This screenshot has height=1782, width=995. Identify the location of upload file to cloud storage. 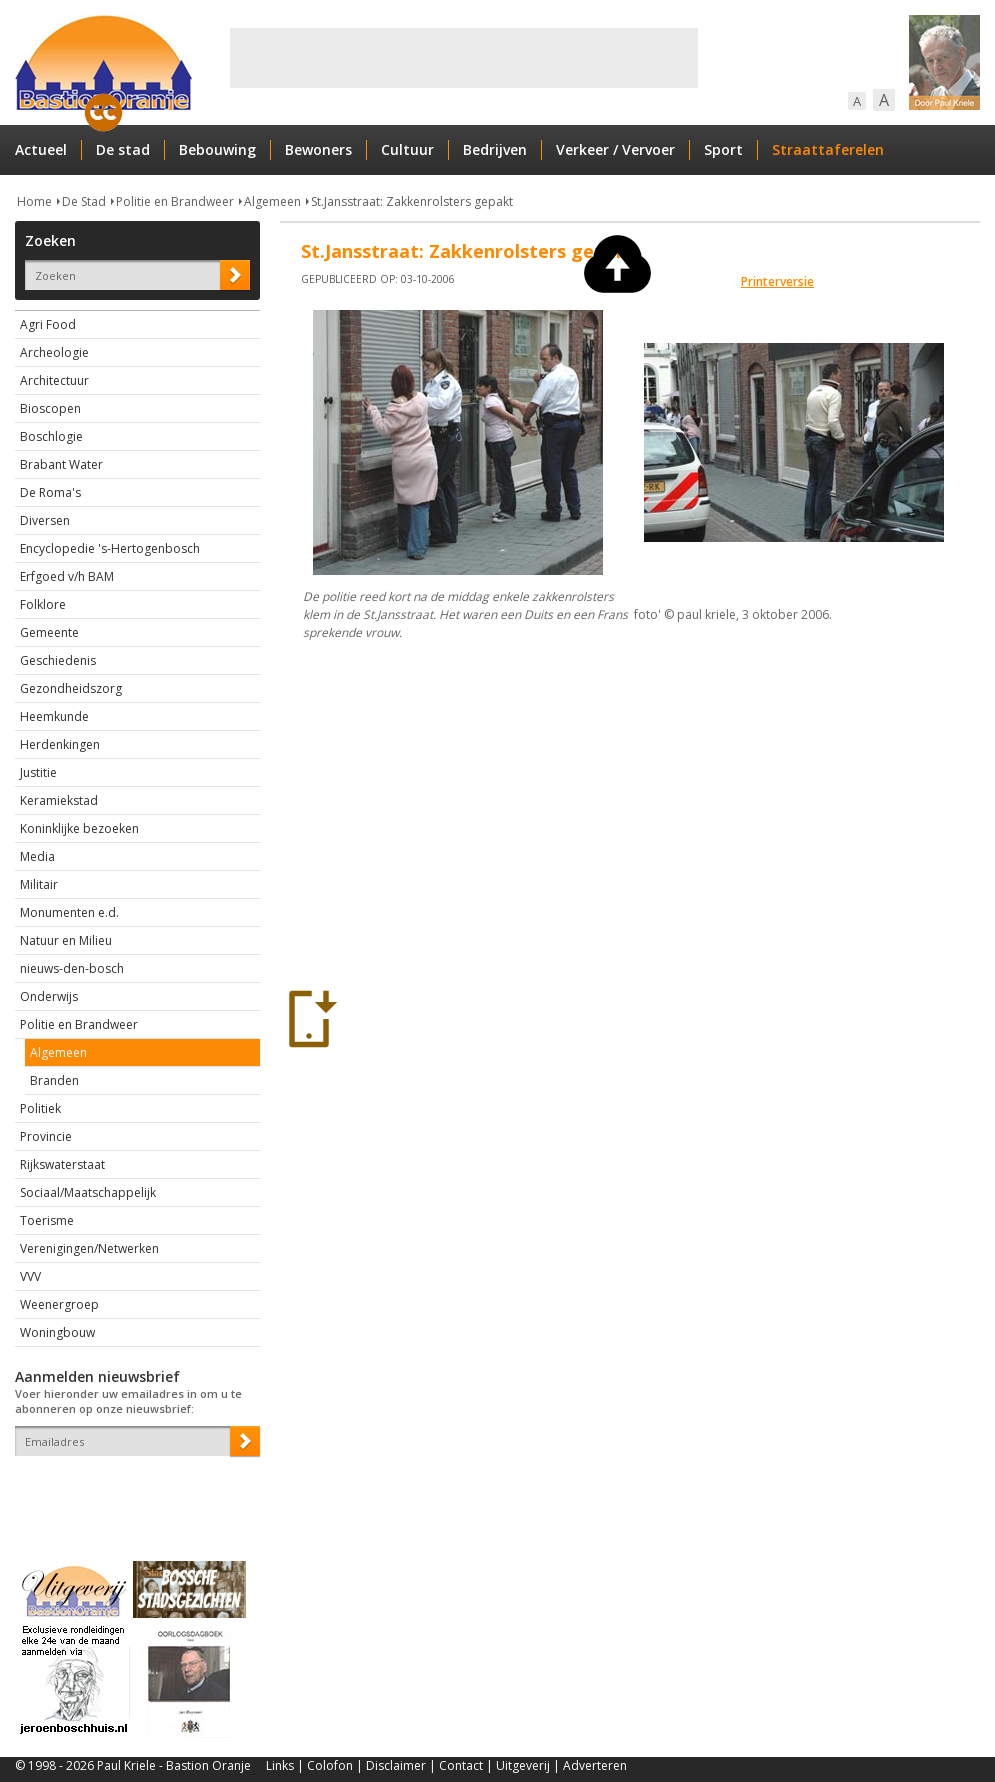
(617, 265).